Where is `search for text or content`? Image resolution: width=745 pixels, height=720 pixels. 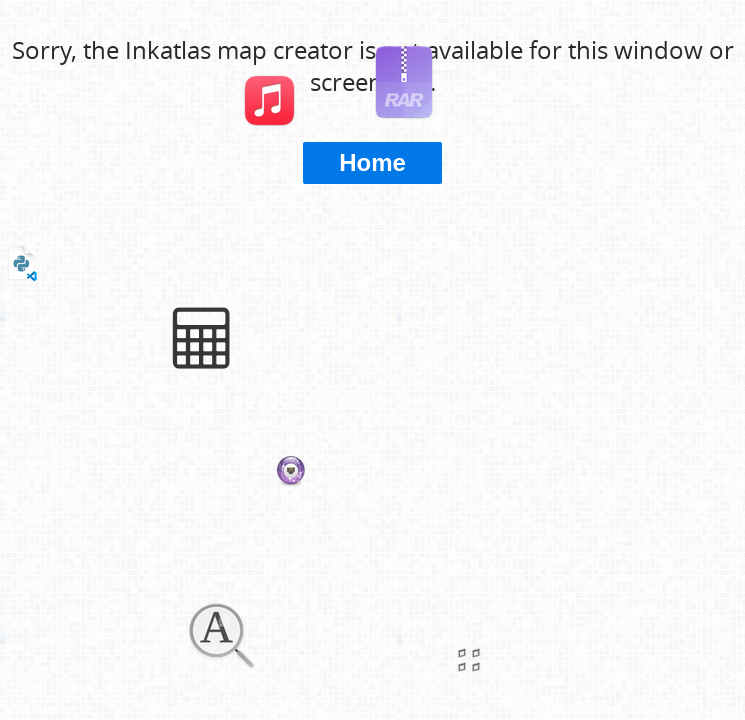
search for text or content is located at coordinates (221, 635).